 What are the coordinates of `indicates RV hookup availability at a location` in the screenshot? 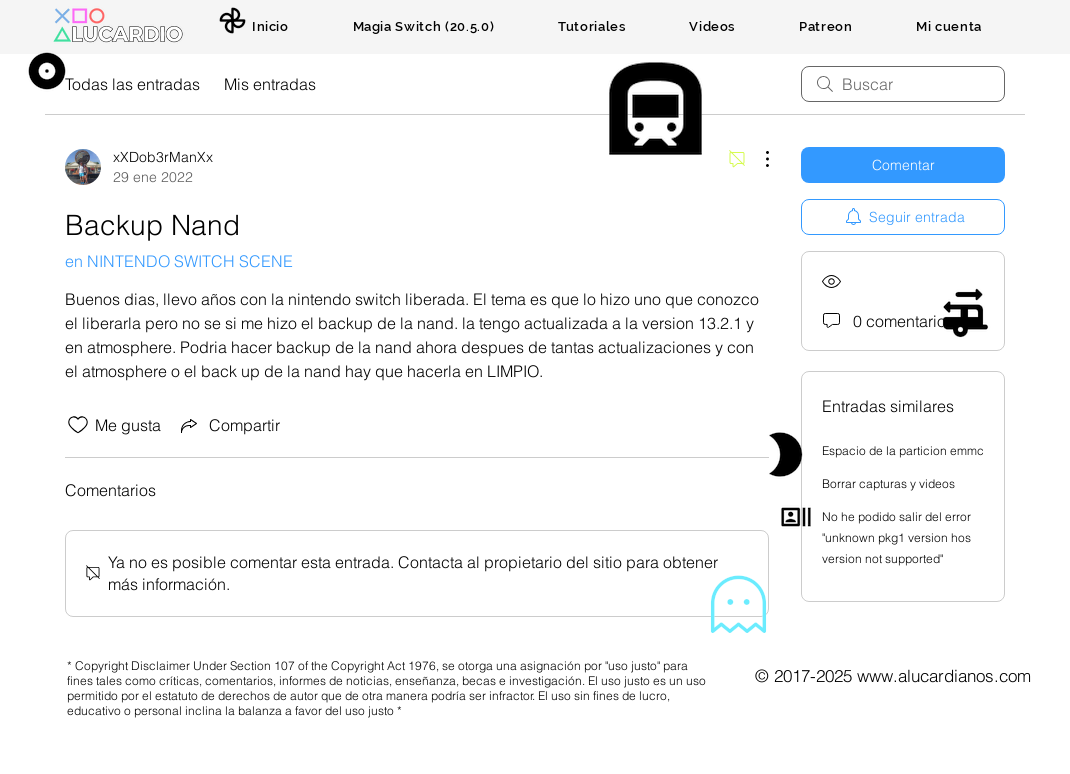 It's located at (963, 312).